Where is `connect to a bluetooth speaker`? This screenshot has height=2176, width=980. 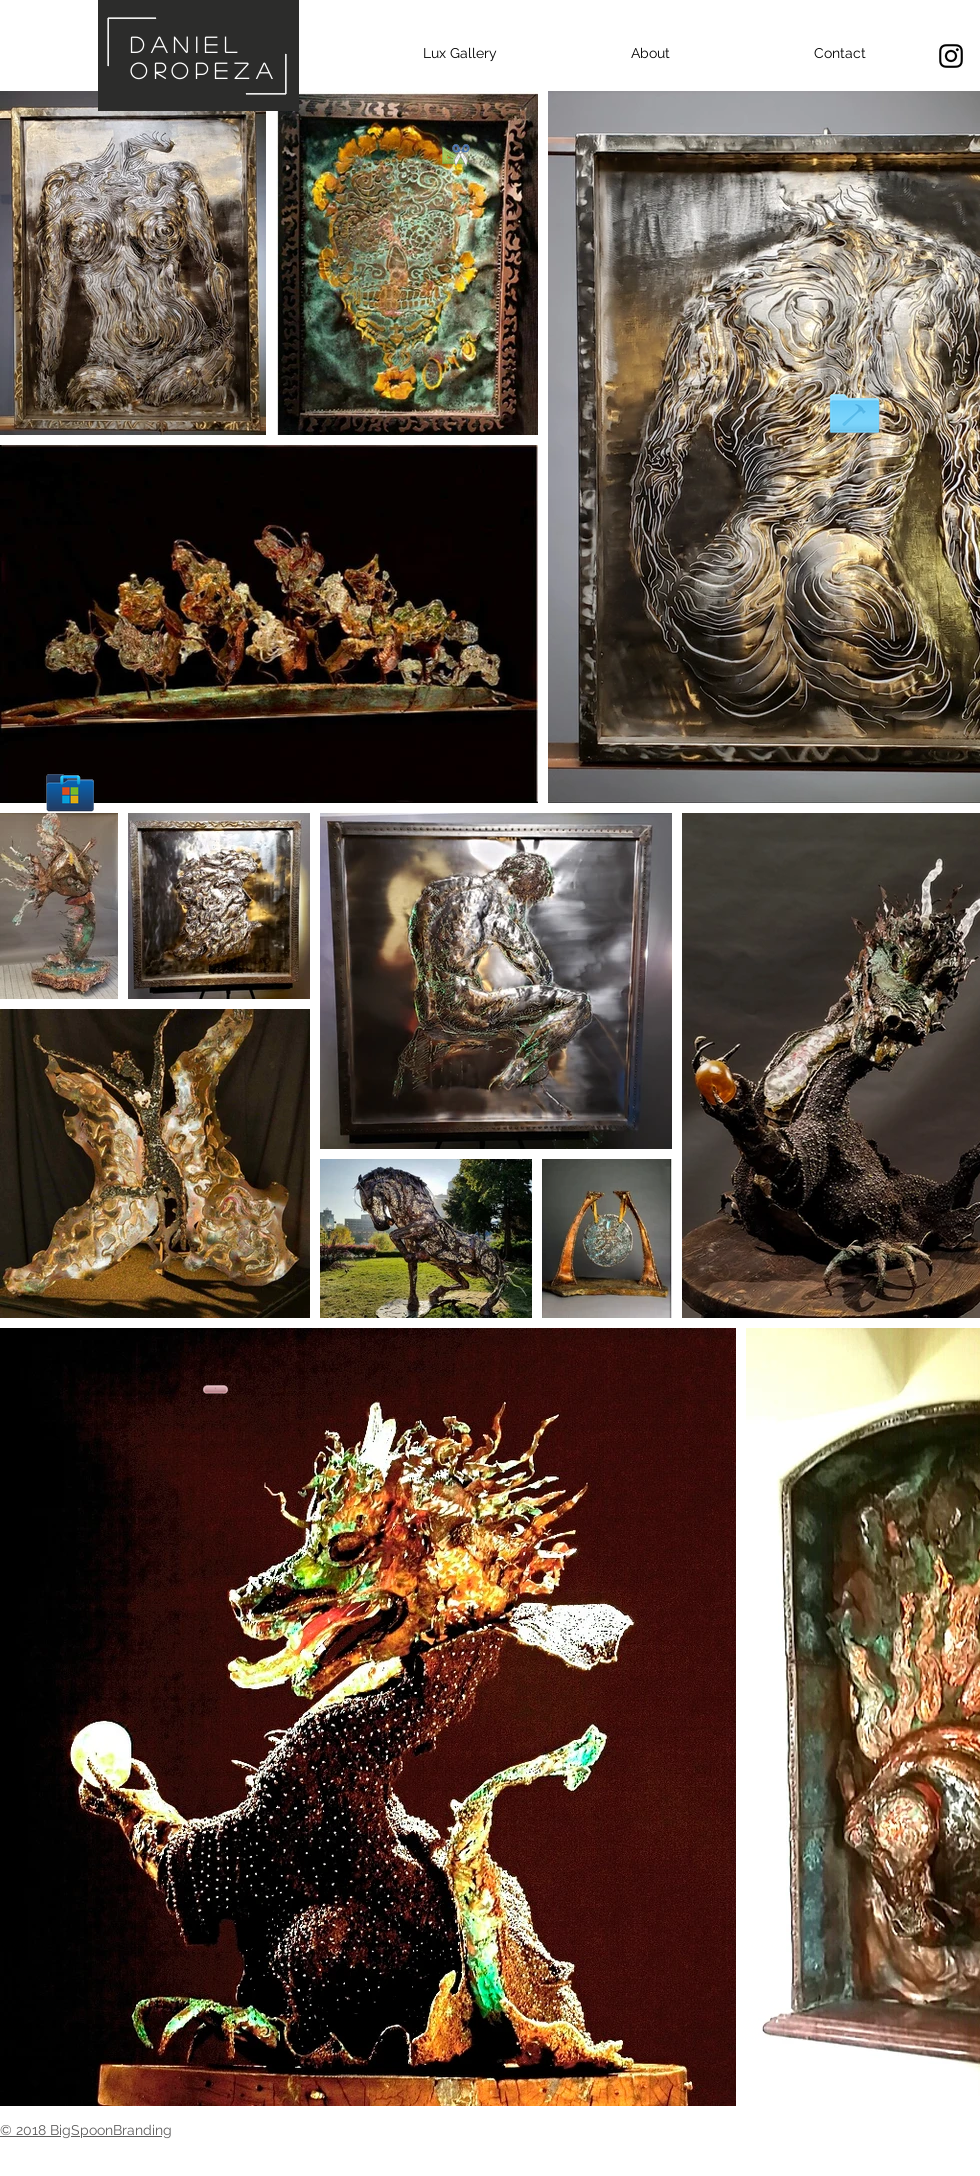
connect to a bluetooth speaker is located at coordinates (215, 1389).